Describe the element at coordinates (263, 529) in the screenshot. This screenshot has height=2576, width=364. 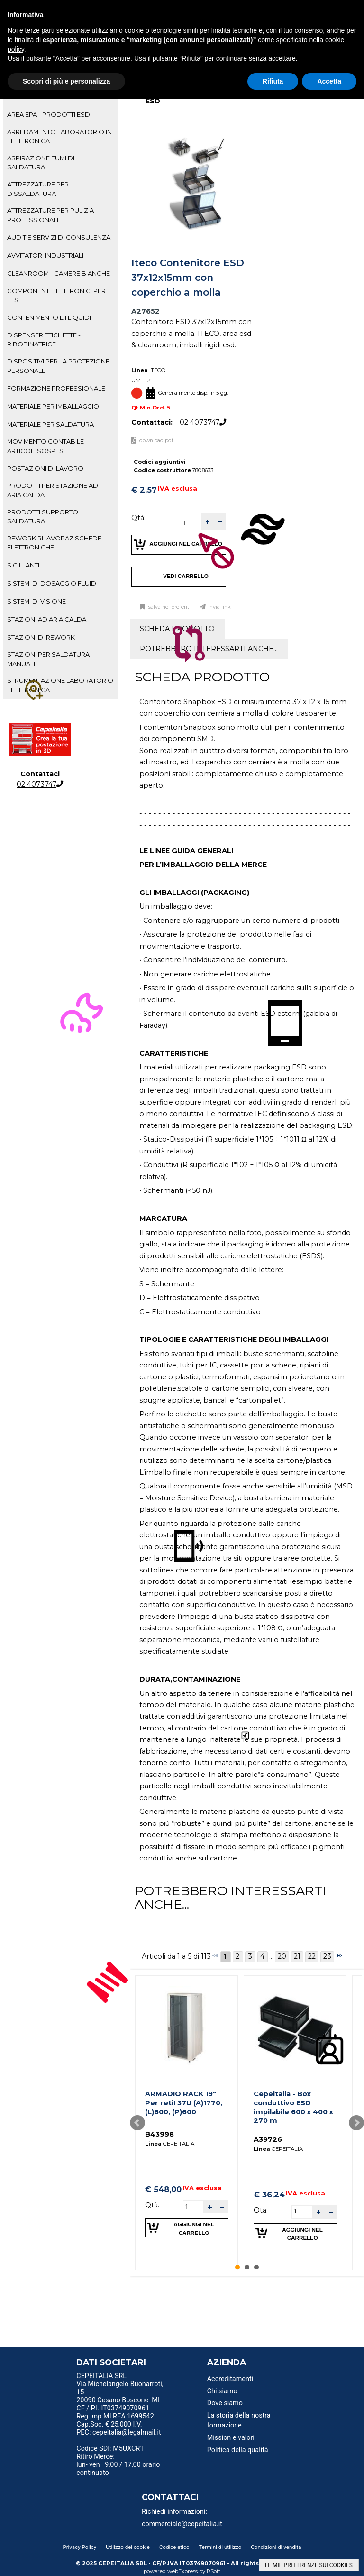
I see `tailwind css framework logo` at that location.